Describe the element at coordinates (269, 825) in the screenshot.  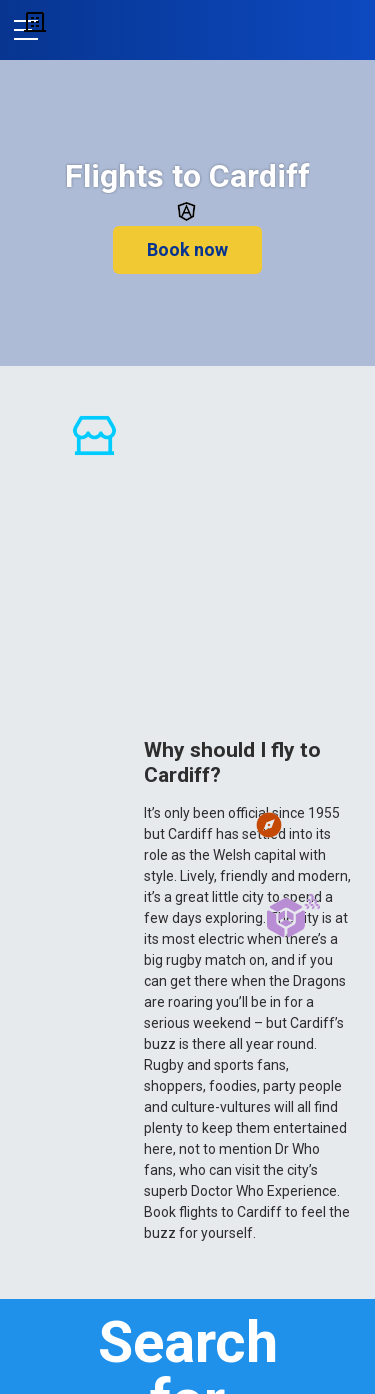
I see `open compass or navigation app` at that location.